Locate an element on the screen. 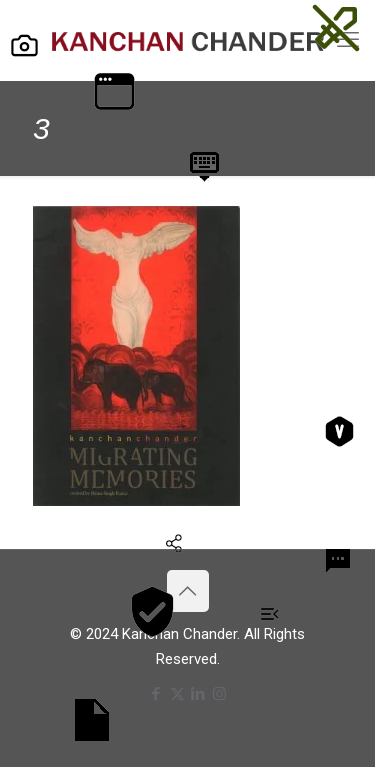  disable combat mode is located at coordinates (336, 28).